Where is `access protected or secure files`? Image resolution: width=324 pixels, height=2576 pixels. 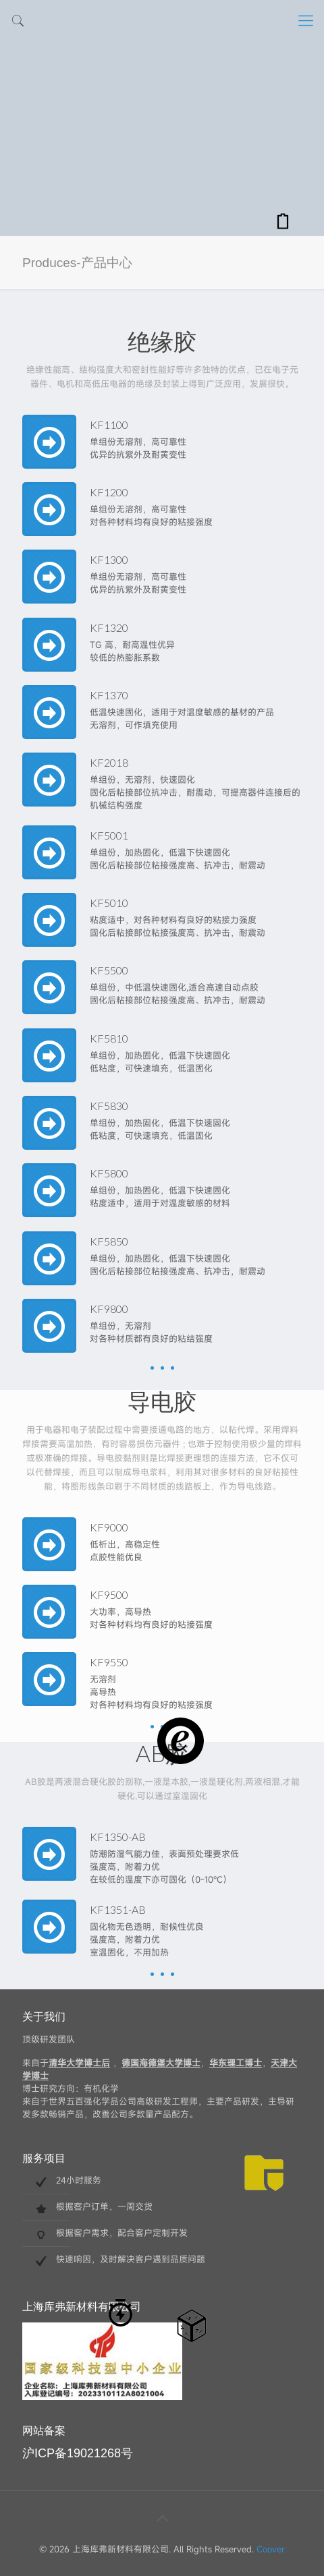
access protected or secure files is located at coordinates (264, 2173).